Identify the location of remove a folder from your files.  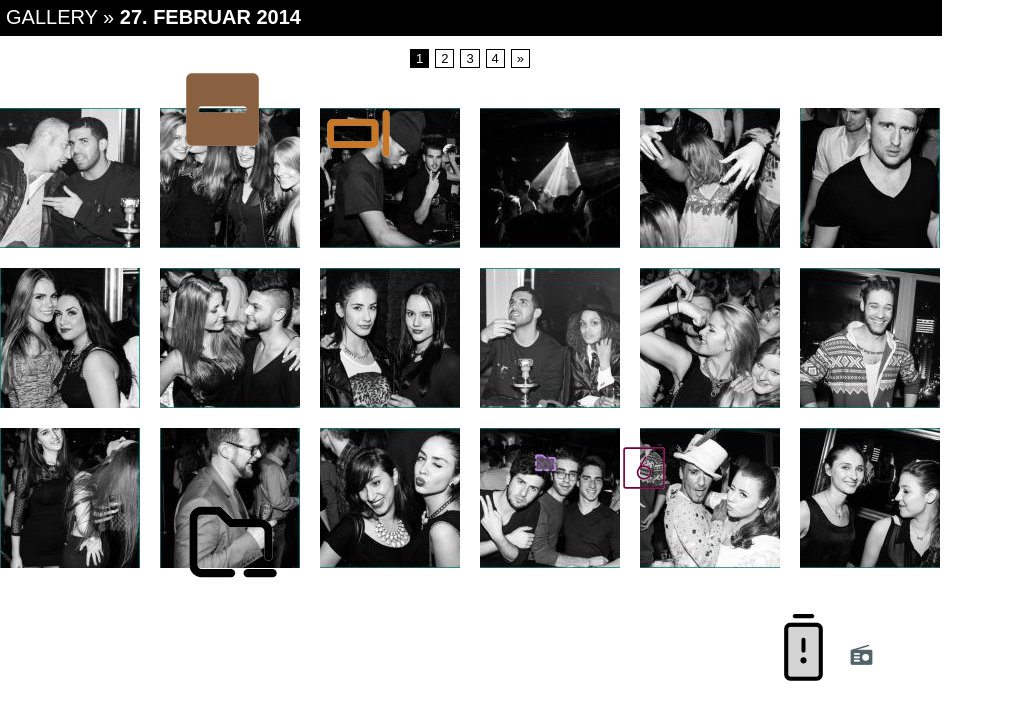
(231, 544).